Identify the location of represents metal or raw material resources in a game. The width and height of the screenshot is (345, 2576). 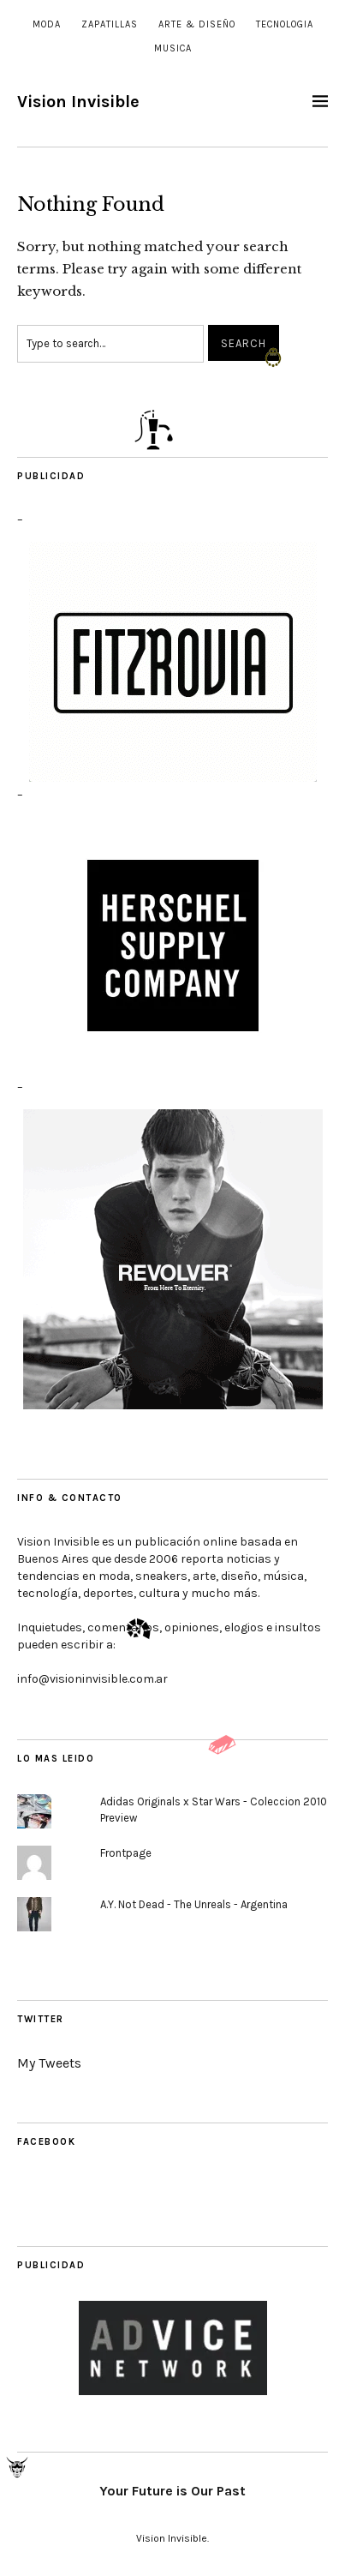
(222, 1744).